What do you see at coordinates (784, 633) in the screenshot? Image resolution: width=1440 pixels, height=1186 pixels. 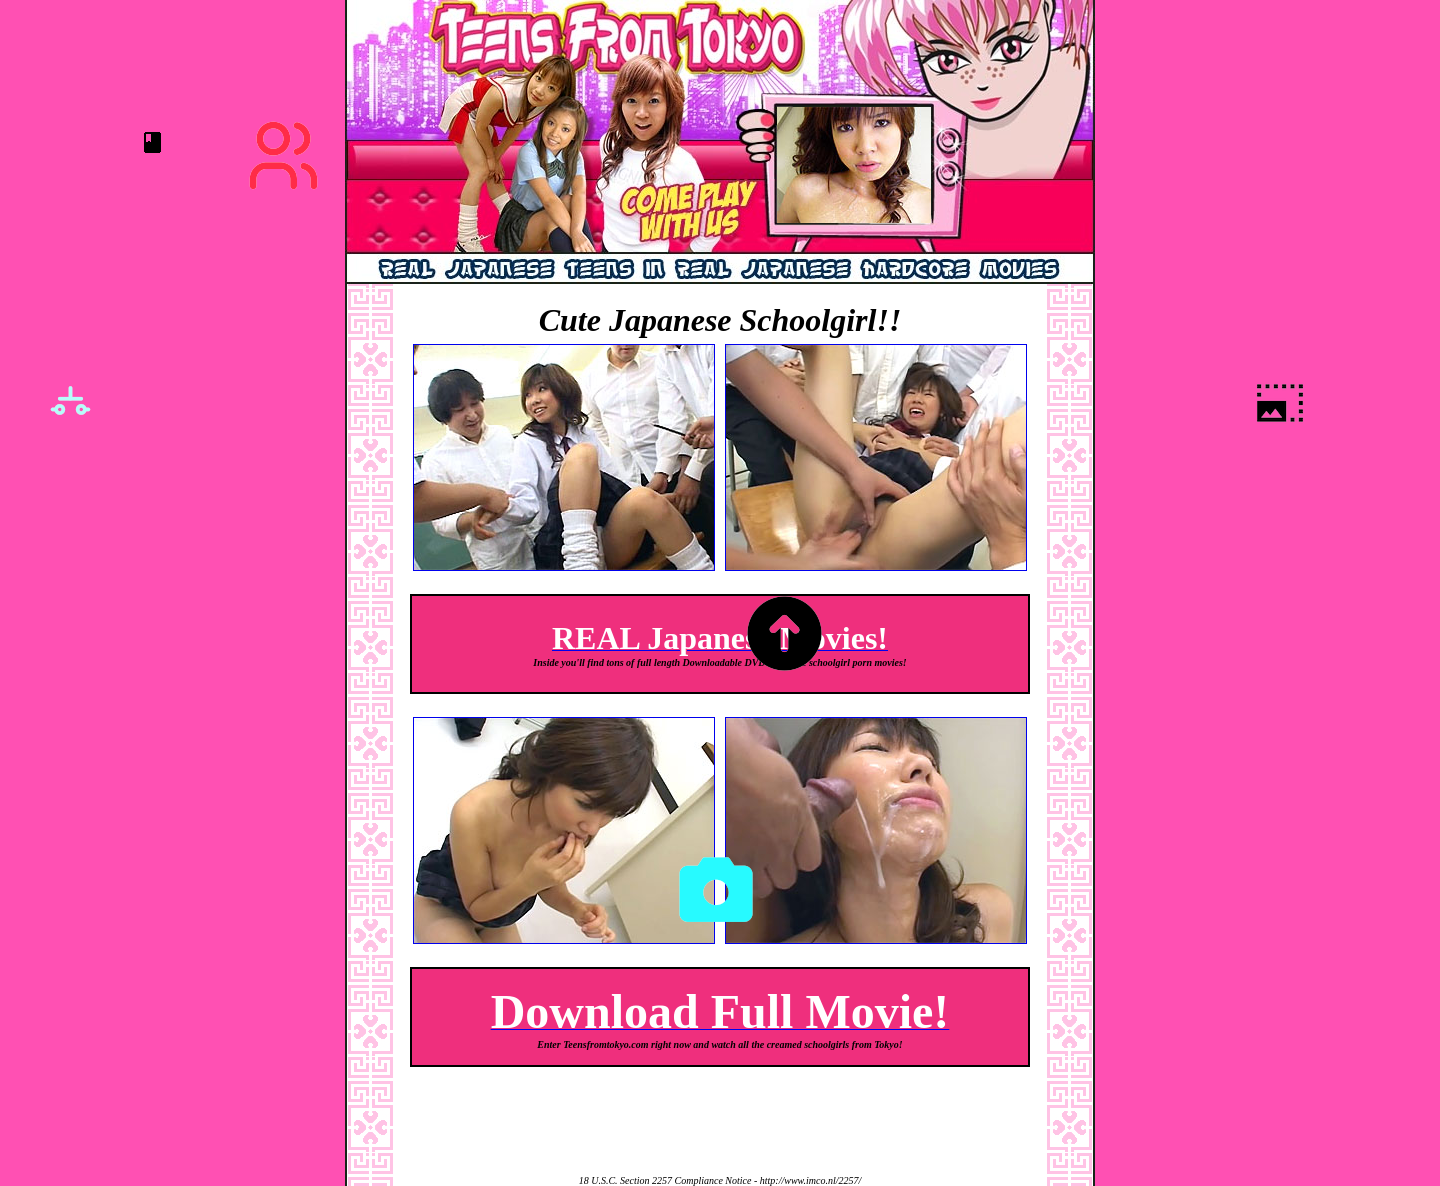 I see `scroll to top of page` at bounding box center [784, 633].